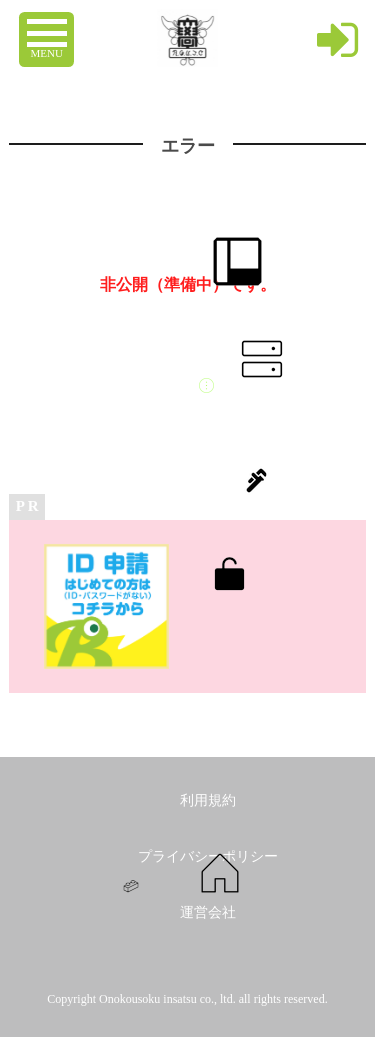  What do you see at coordinates (237, 261) in the screenshot?
I see `toggle right side panel visibility` at bounding box center [237, 261].